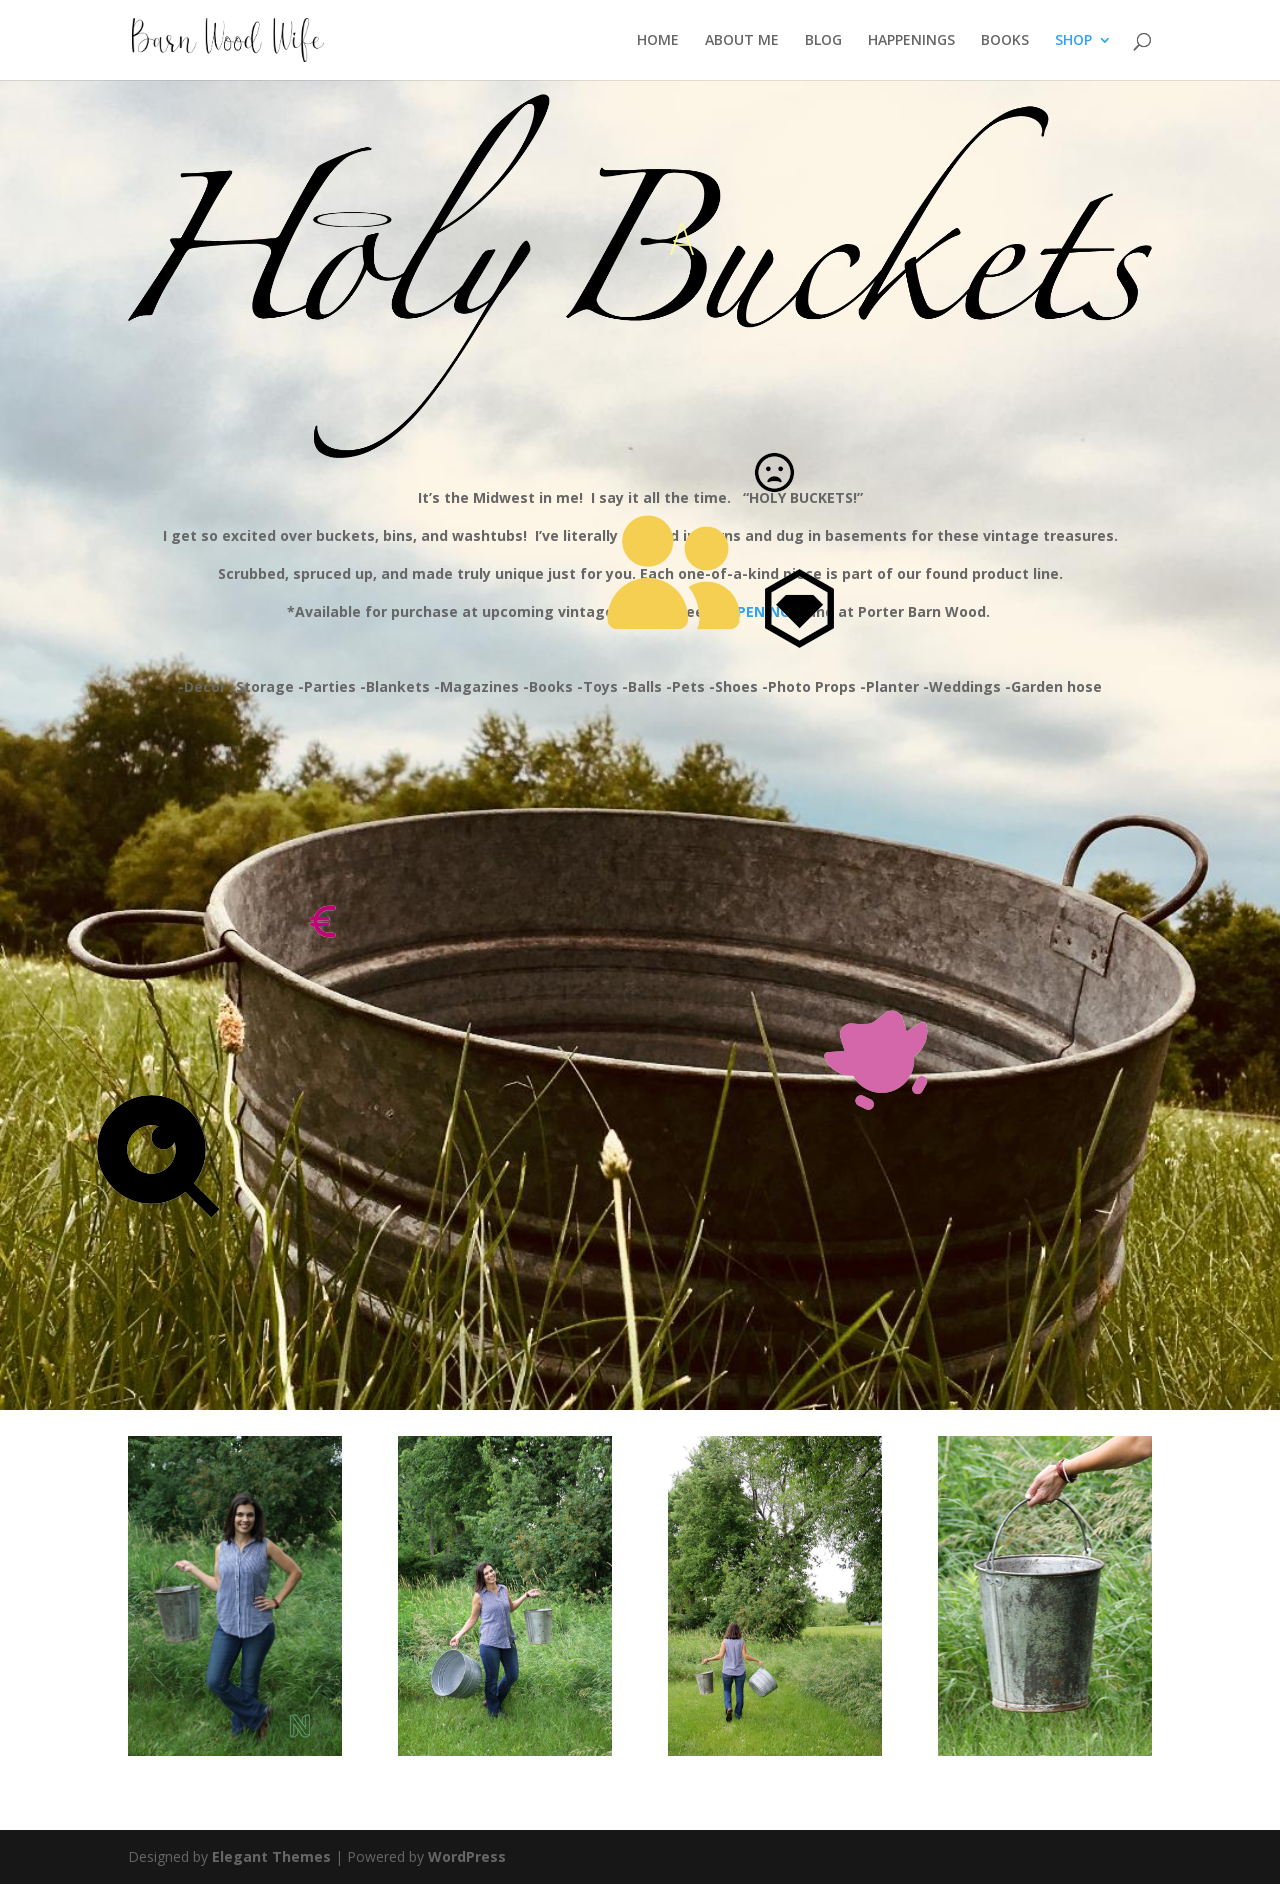 The height and width of the screenshot is (1884, 1280). I want to click on A-Frame VR framework logo, so click(682, 239).